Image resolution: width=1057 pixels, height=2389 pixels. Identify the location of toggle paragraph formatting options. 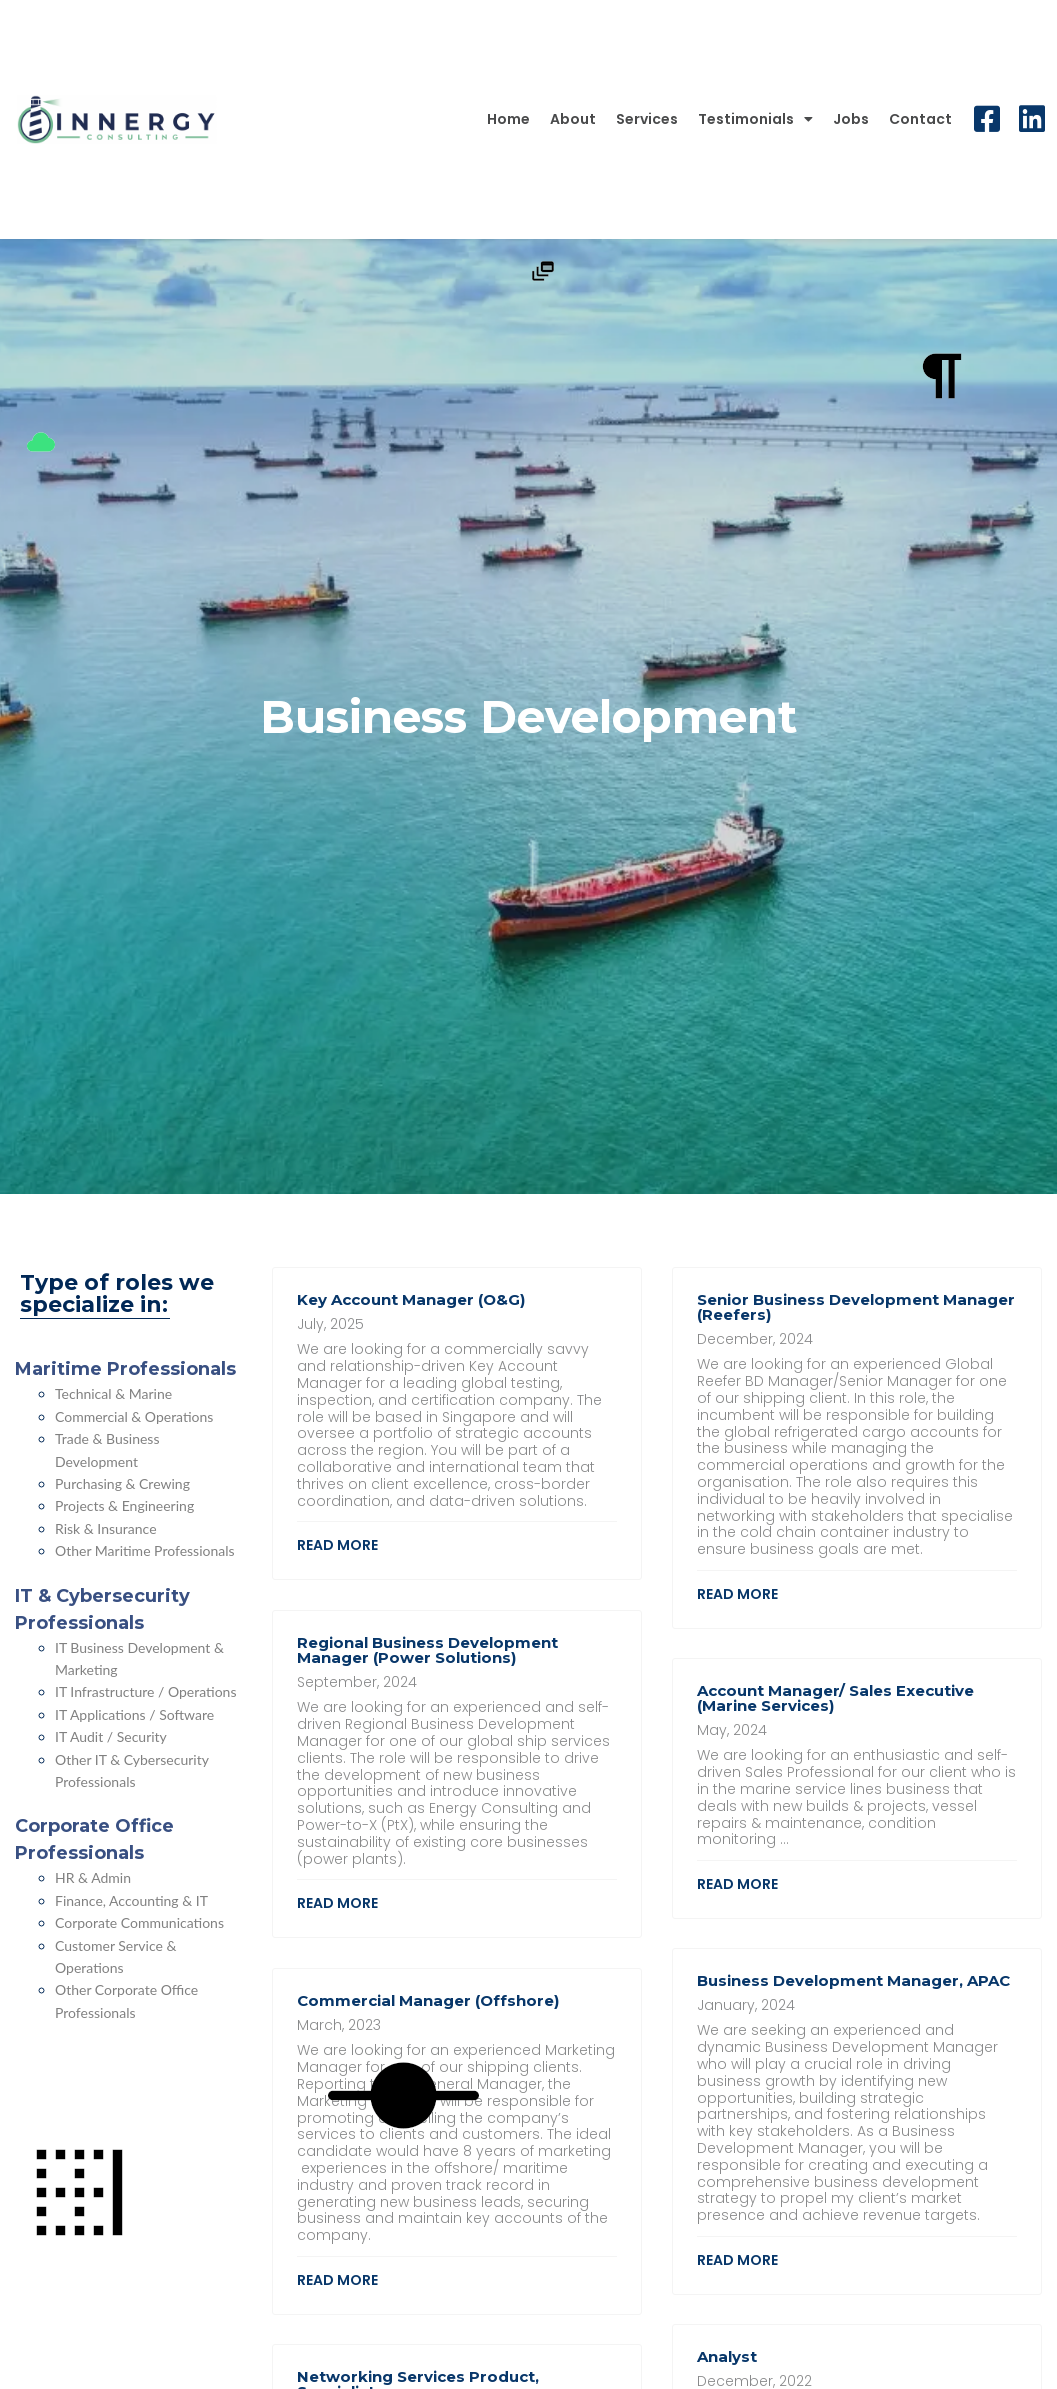
(942, 376).